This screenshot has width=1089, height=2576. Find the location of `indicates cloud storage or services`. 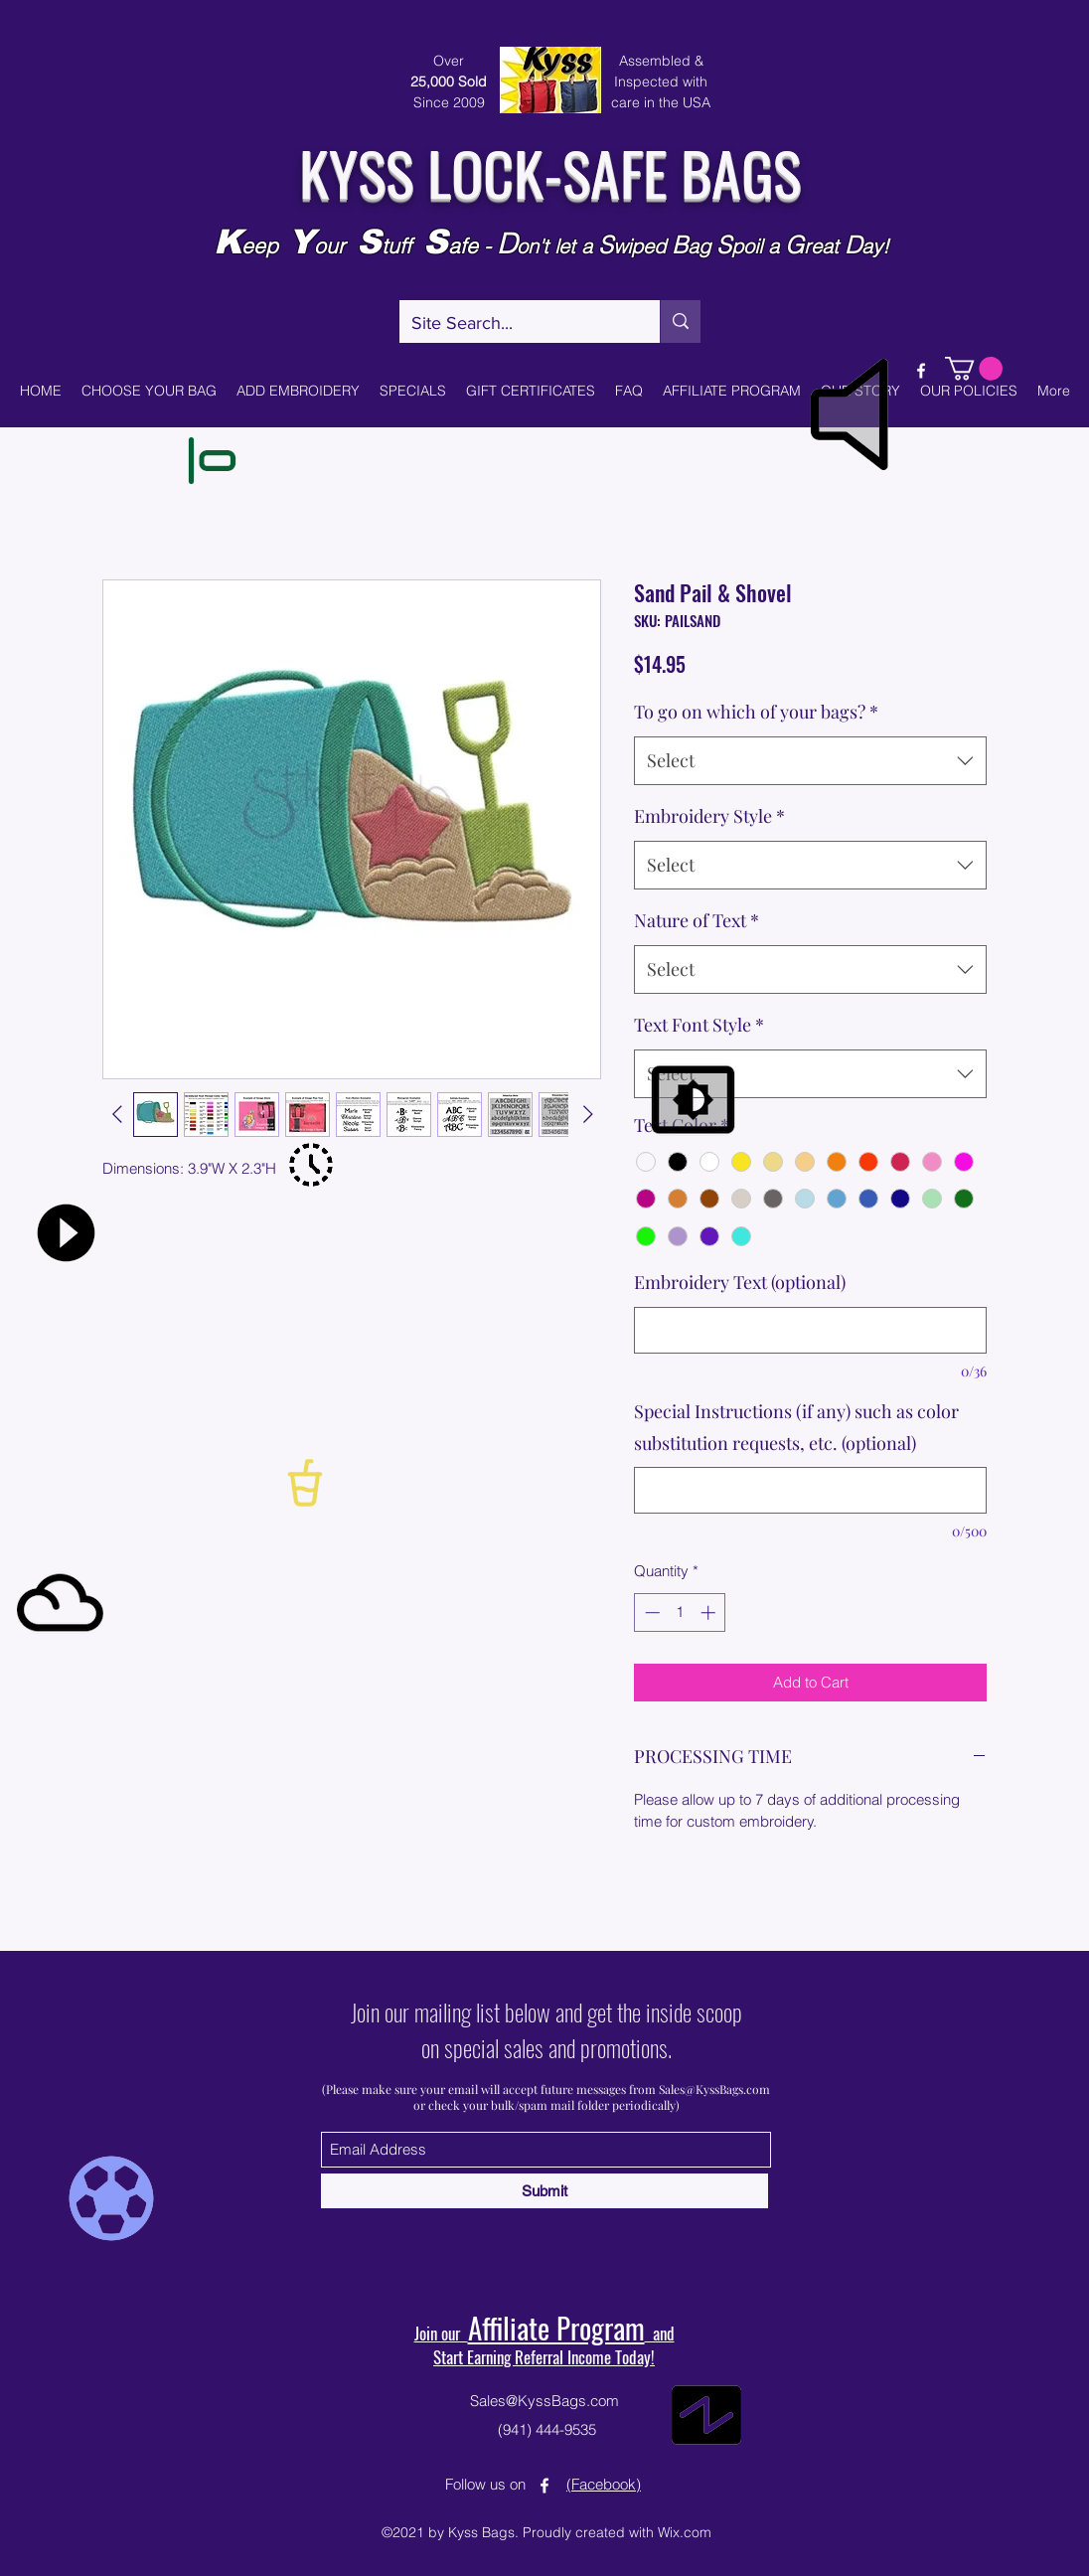

indicates cloud storage or services is located at coordinates (60, 1602).